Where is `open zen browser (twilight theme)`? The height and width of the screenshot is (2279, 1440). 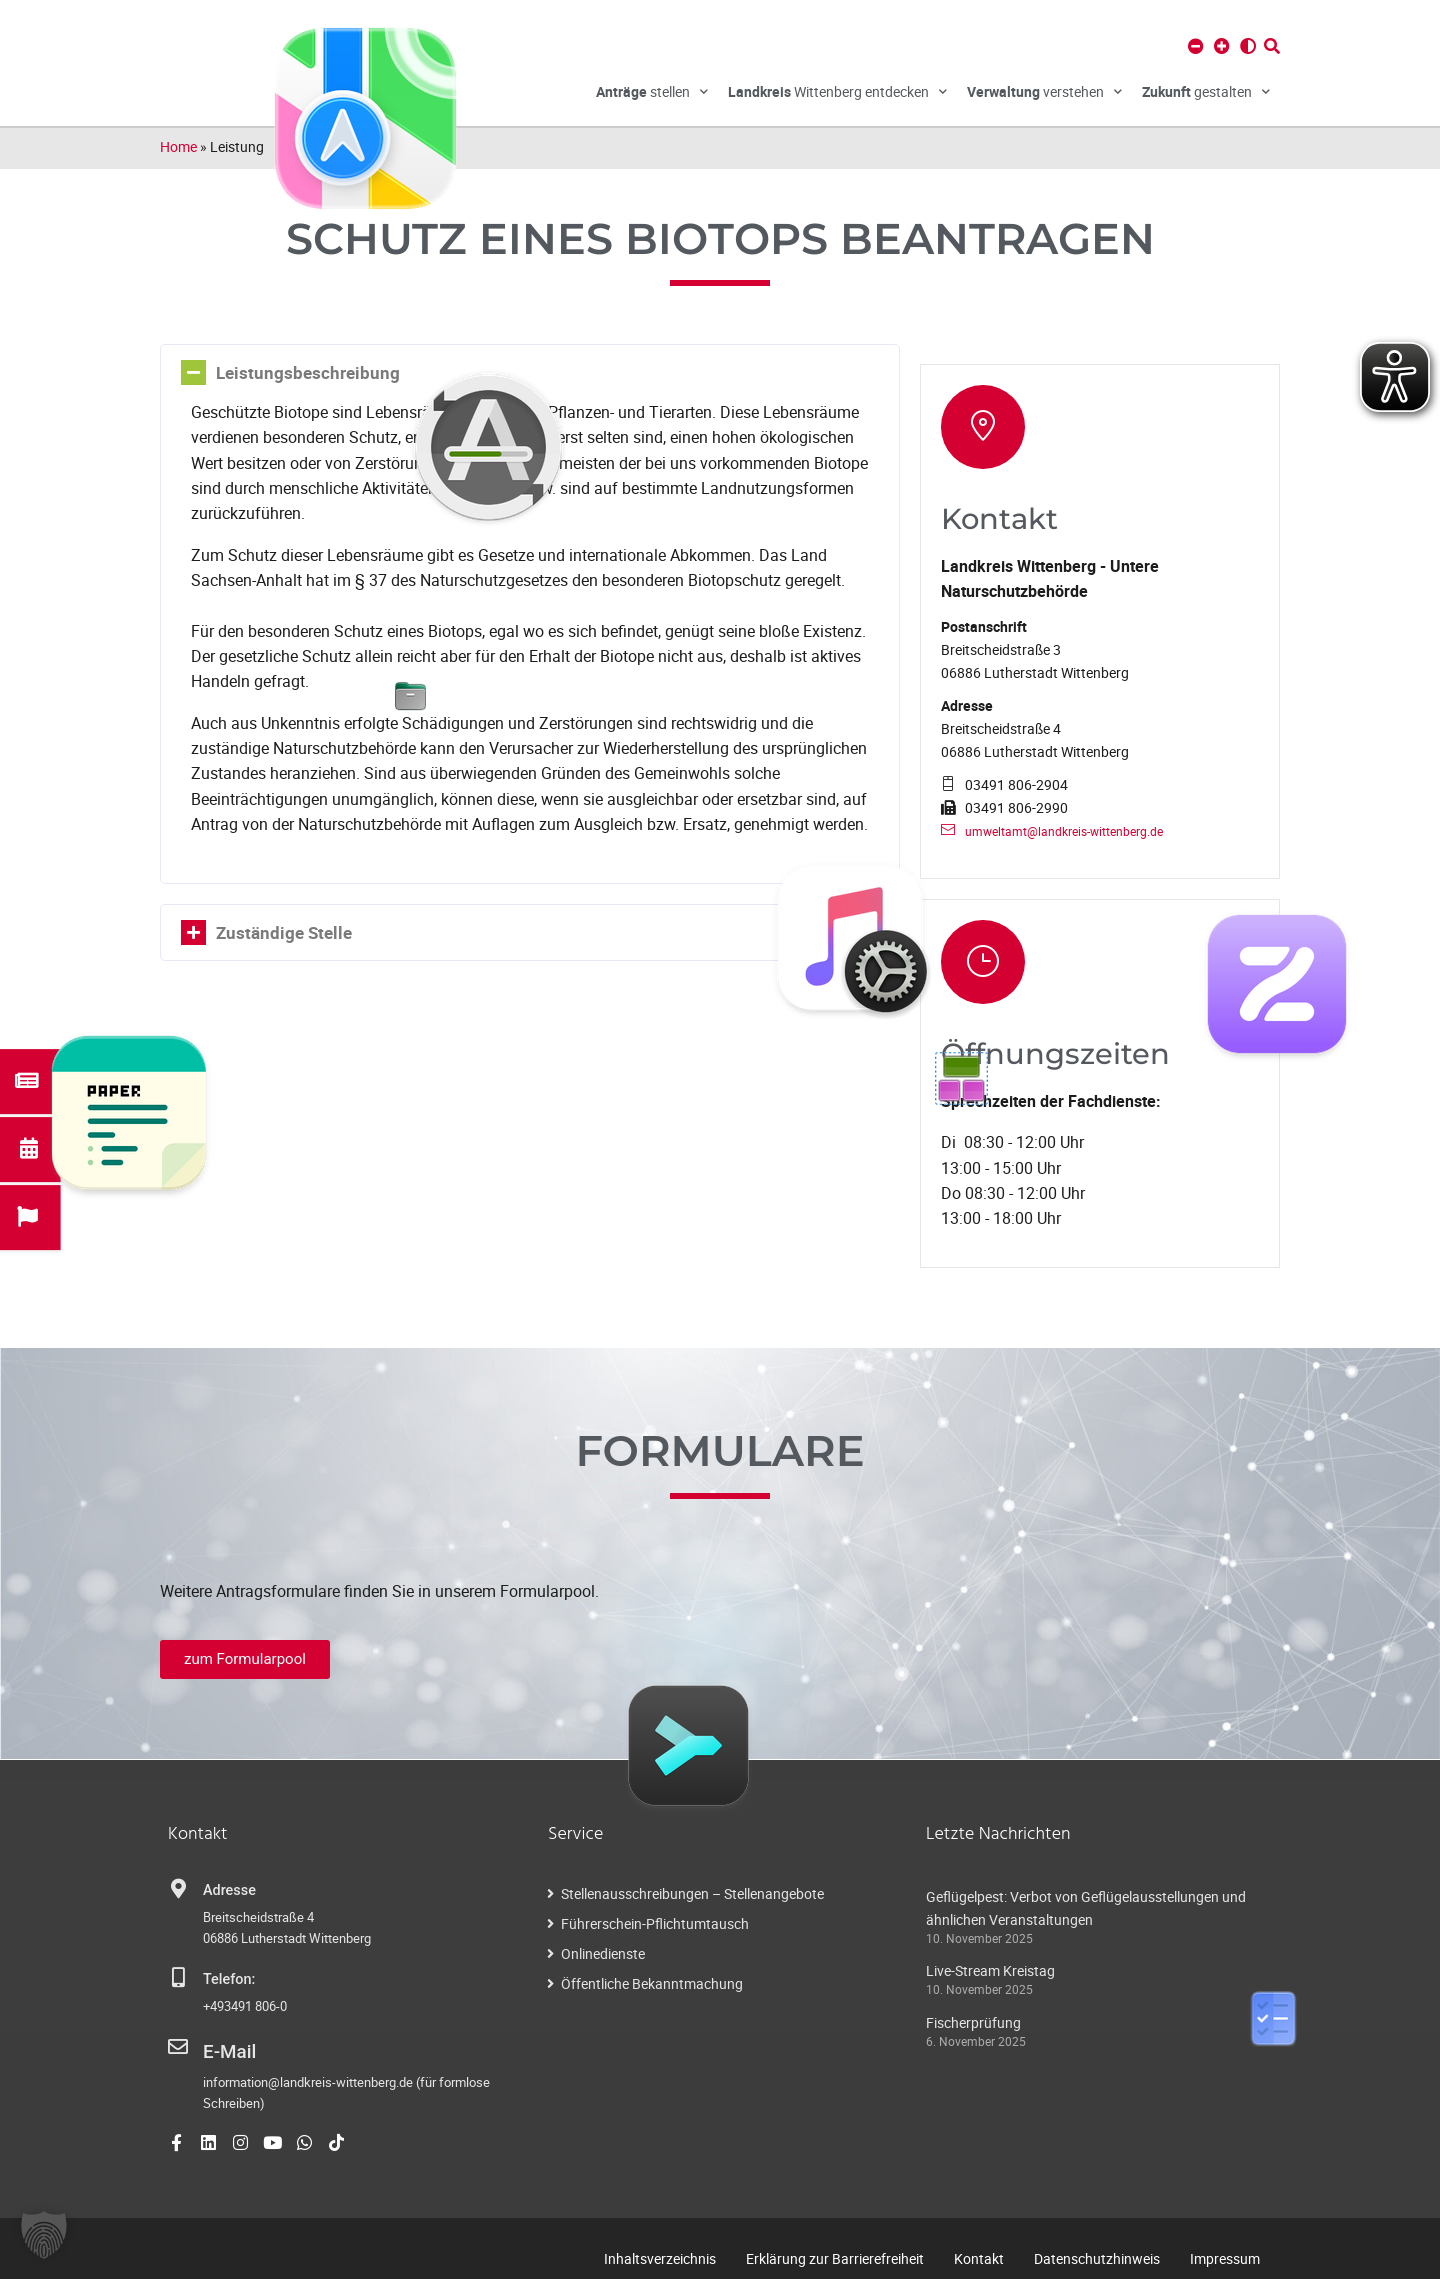
open zen browser (twilight theme) is located at coordinates (1277, 984).